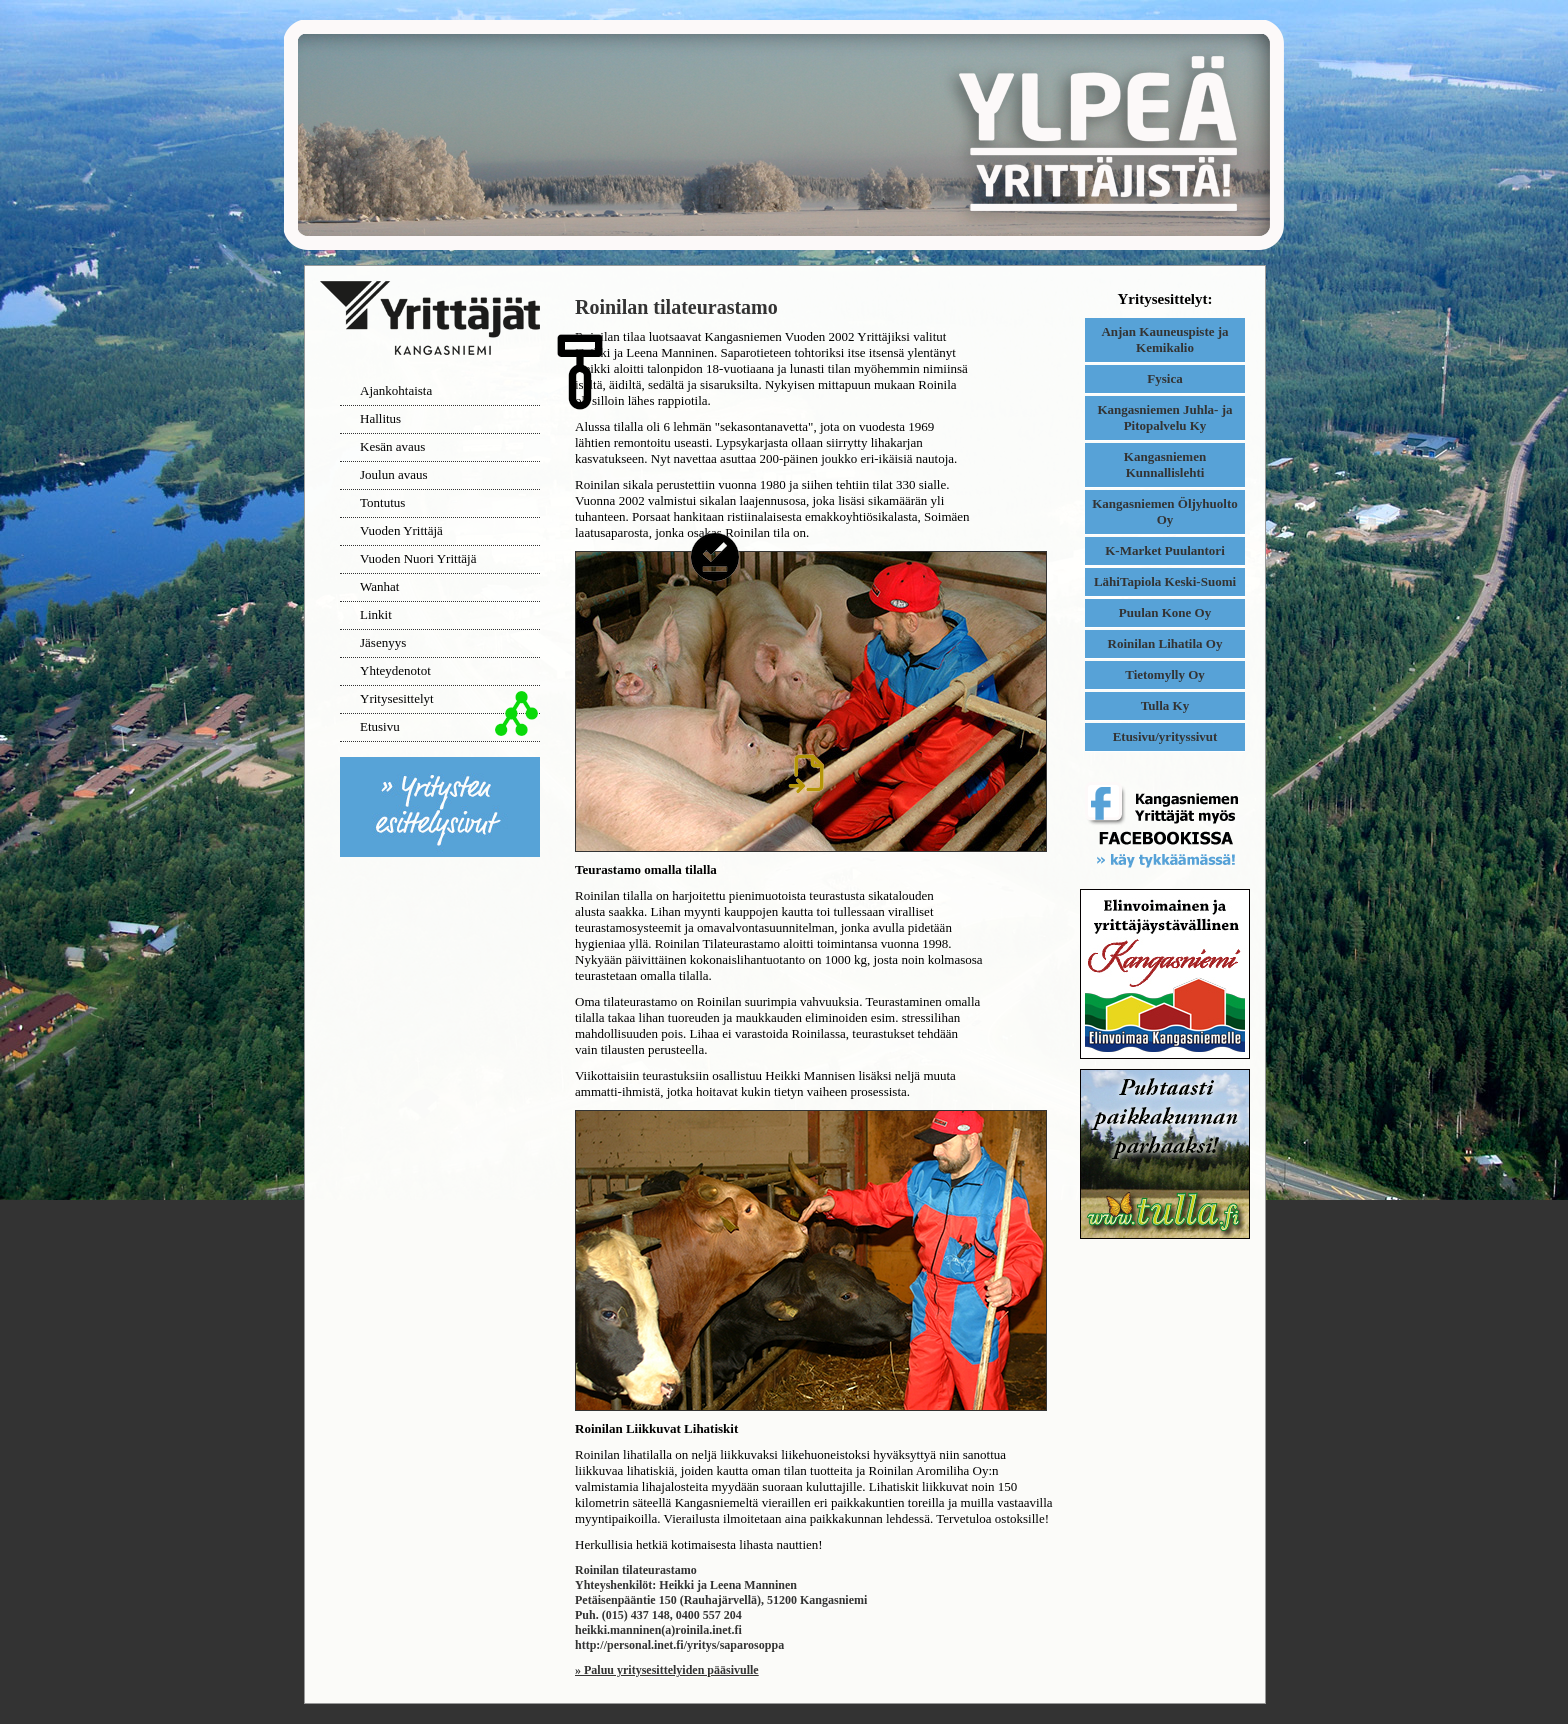 This screenshot has height=1724, width=1568. Describe the element at coordinates (580, 372) in the screenshot. I see `grooming or personal care tools` at that location.